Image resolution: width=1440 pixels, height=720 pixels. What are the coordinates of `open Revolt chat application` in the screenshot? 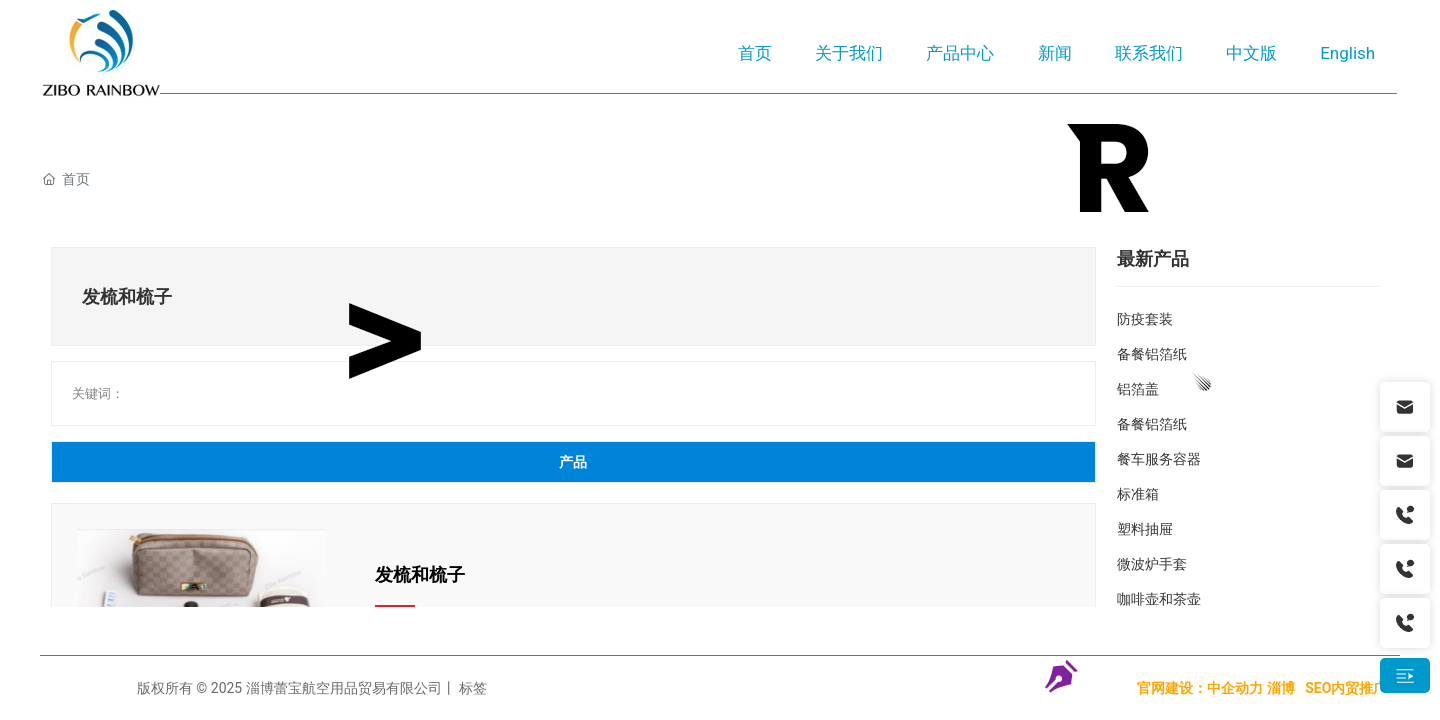 It's located at (1108, 168).